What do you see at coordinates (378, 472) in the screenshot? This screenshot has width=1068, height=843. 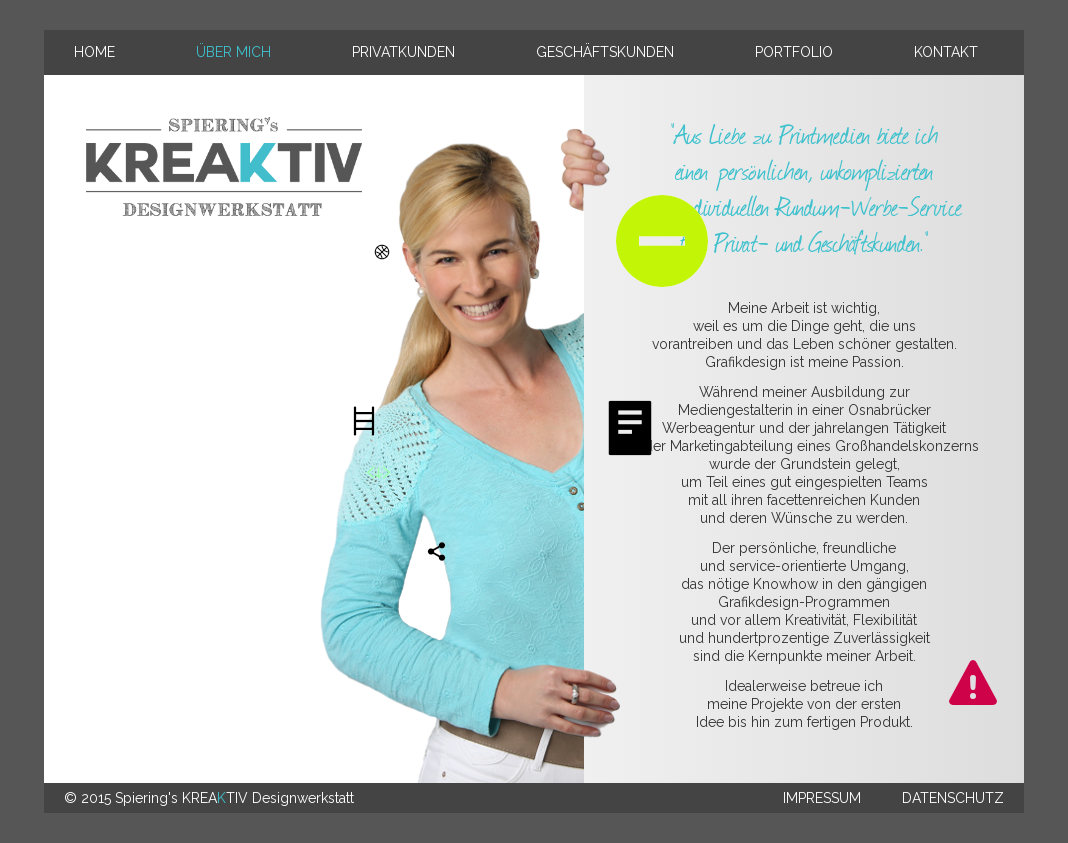 I see `download source code or script files` at bounding box center [378, 472].